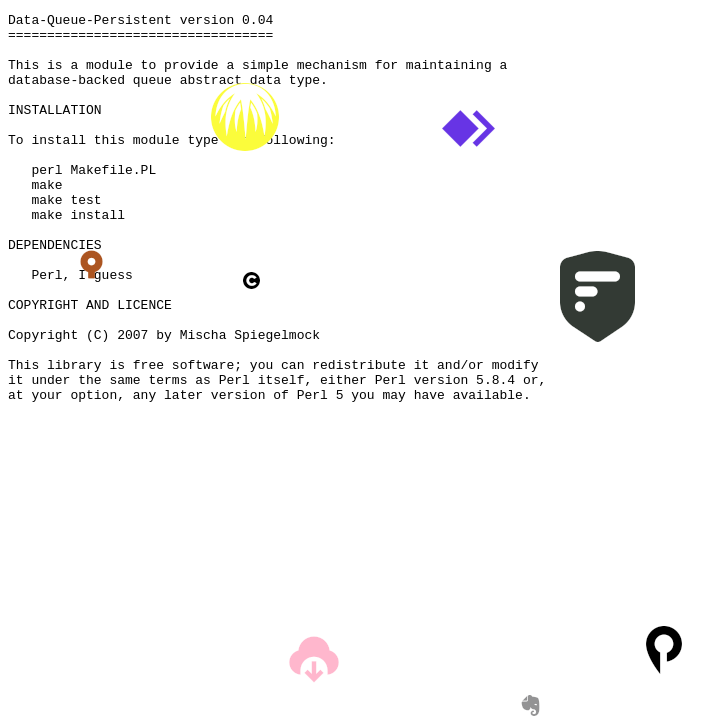  Describe the element at coordinates (597, 296) in the screenshot. I see `open 2FAS authenticator app` at that location.